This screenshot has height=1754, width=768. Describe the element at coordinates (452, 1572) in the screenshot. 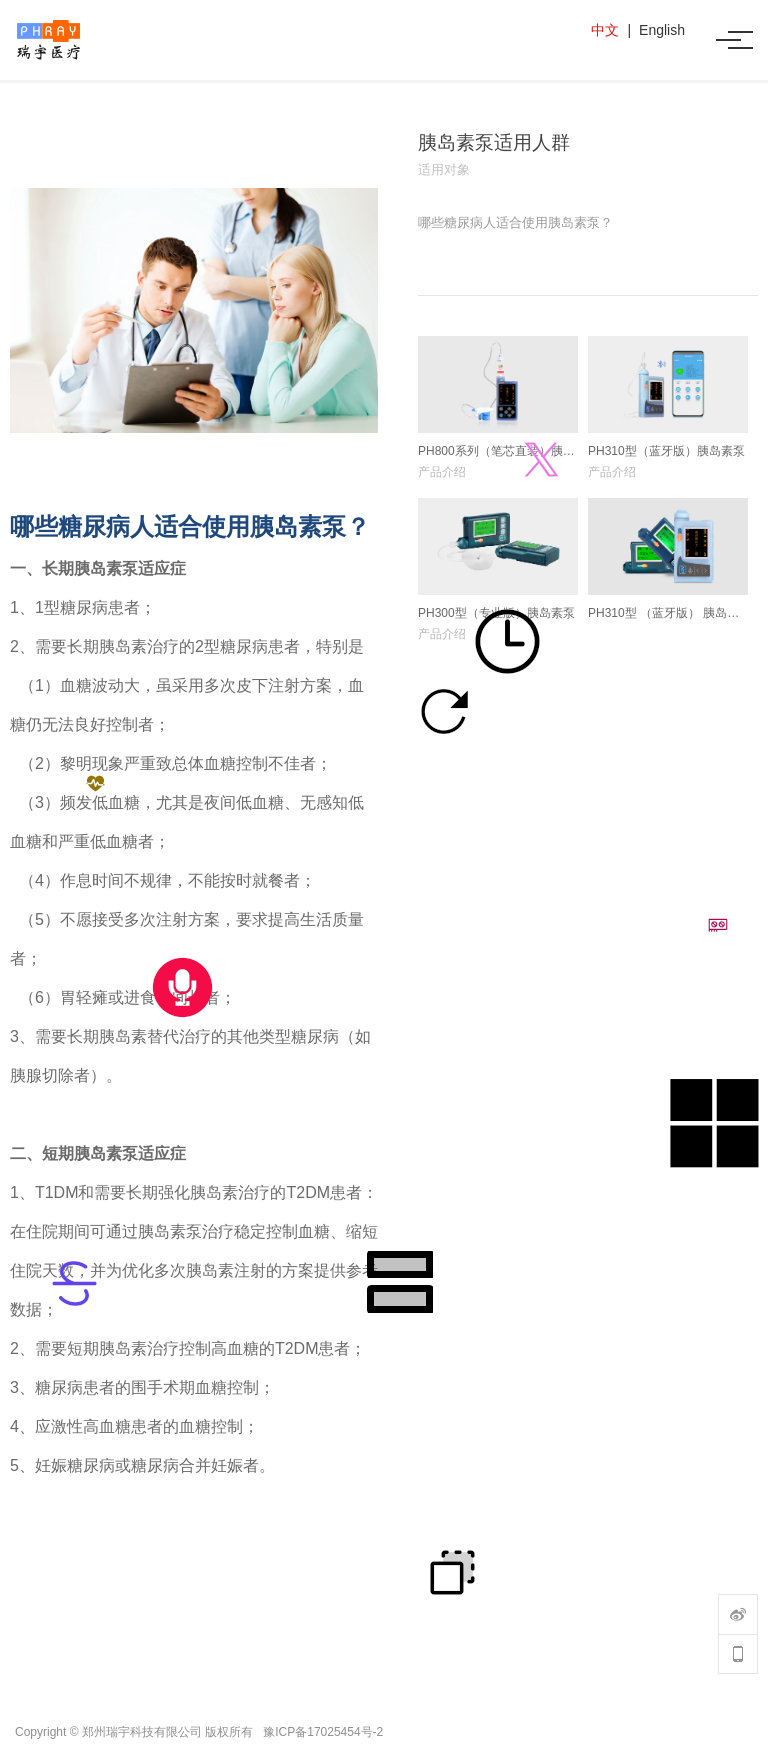

I see `select background layer` at that location.